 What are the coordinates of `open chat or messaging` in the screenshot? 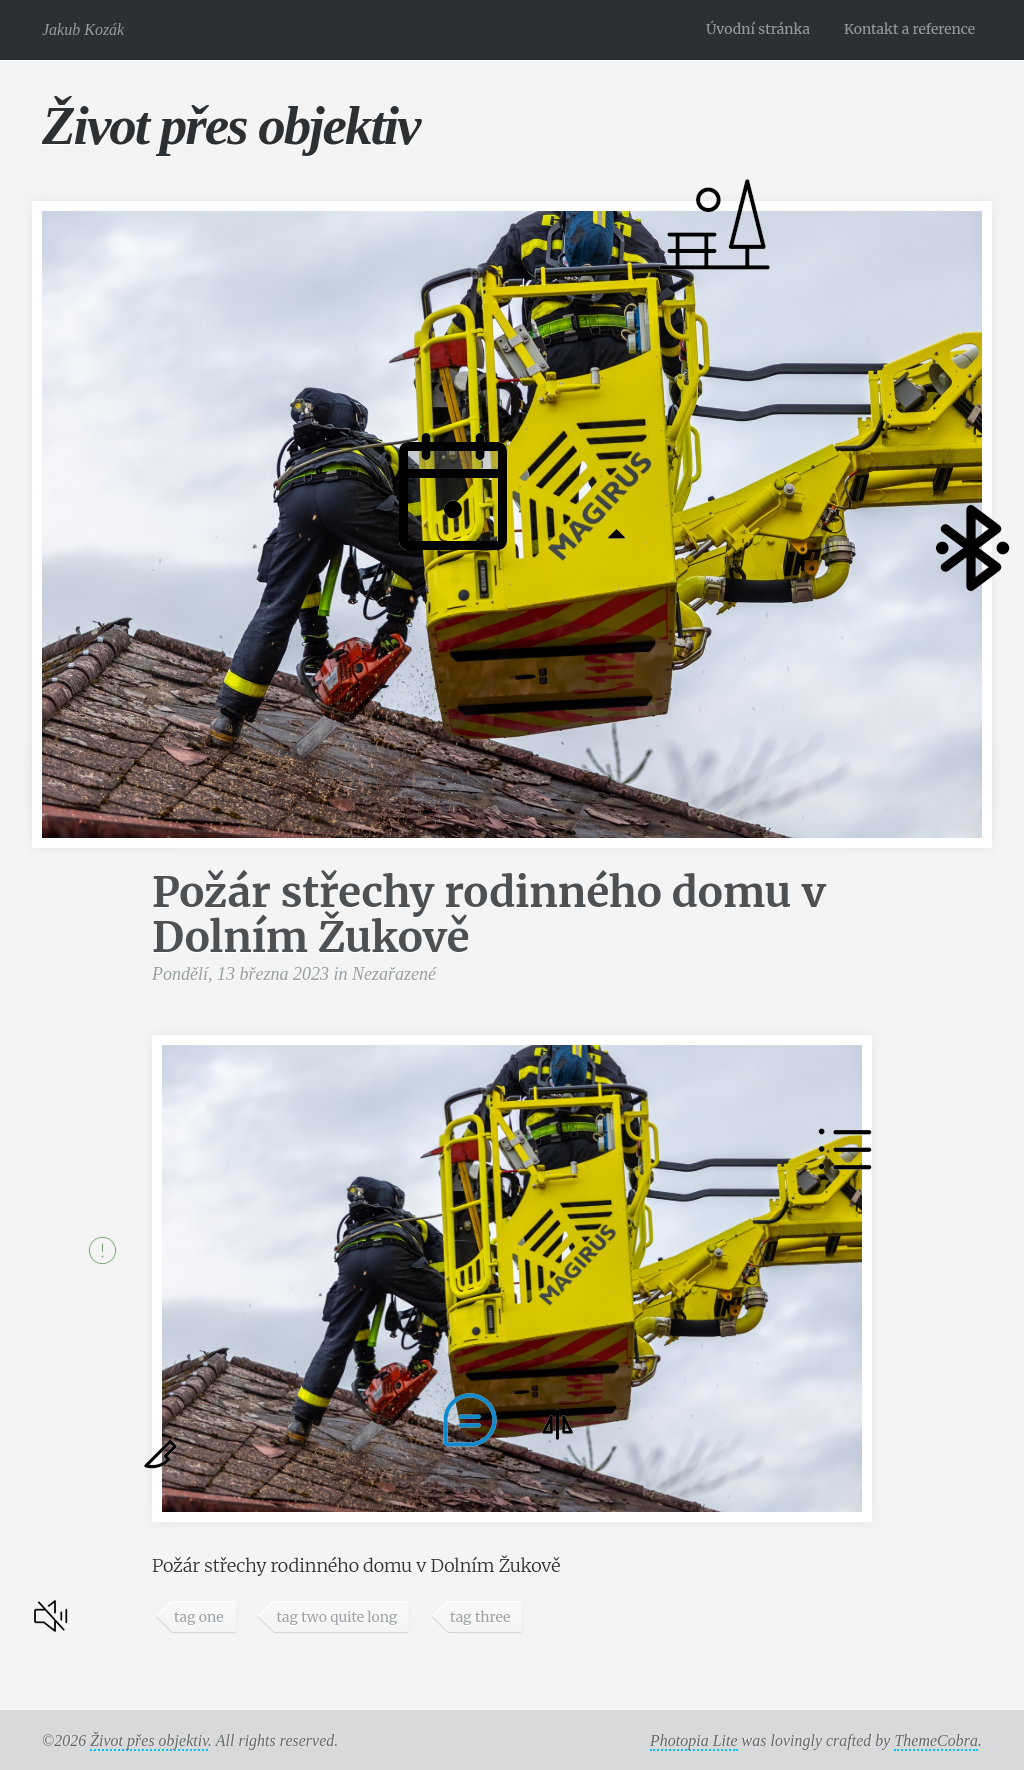 It's located at (469, 1421).